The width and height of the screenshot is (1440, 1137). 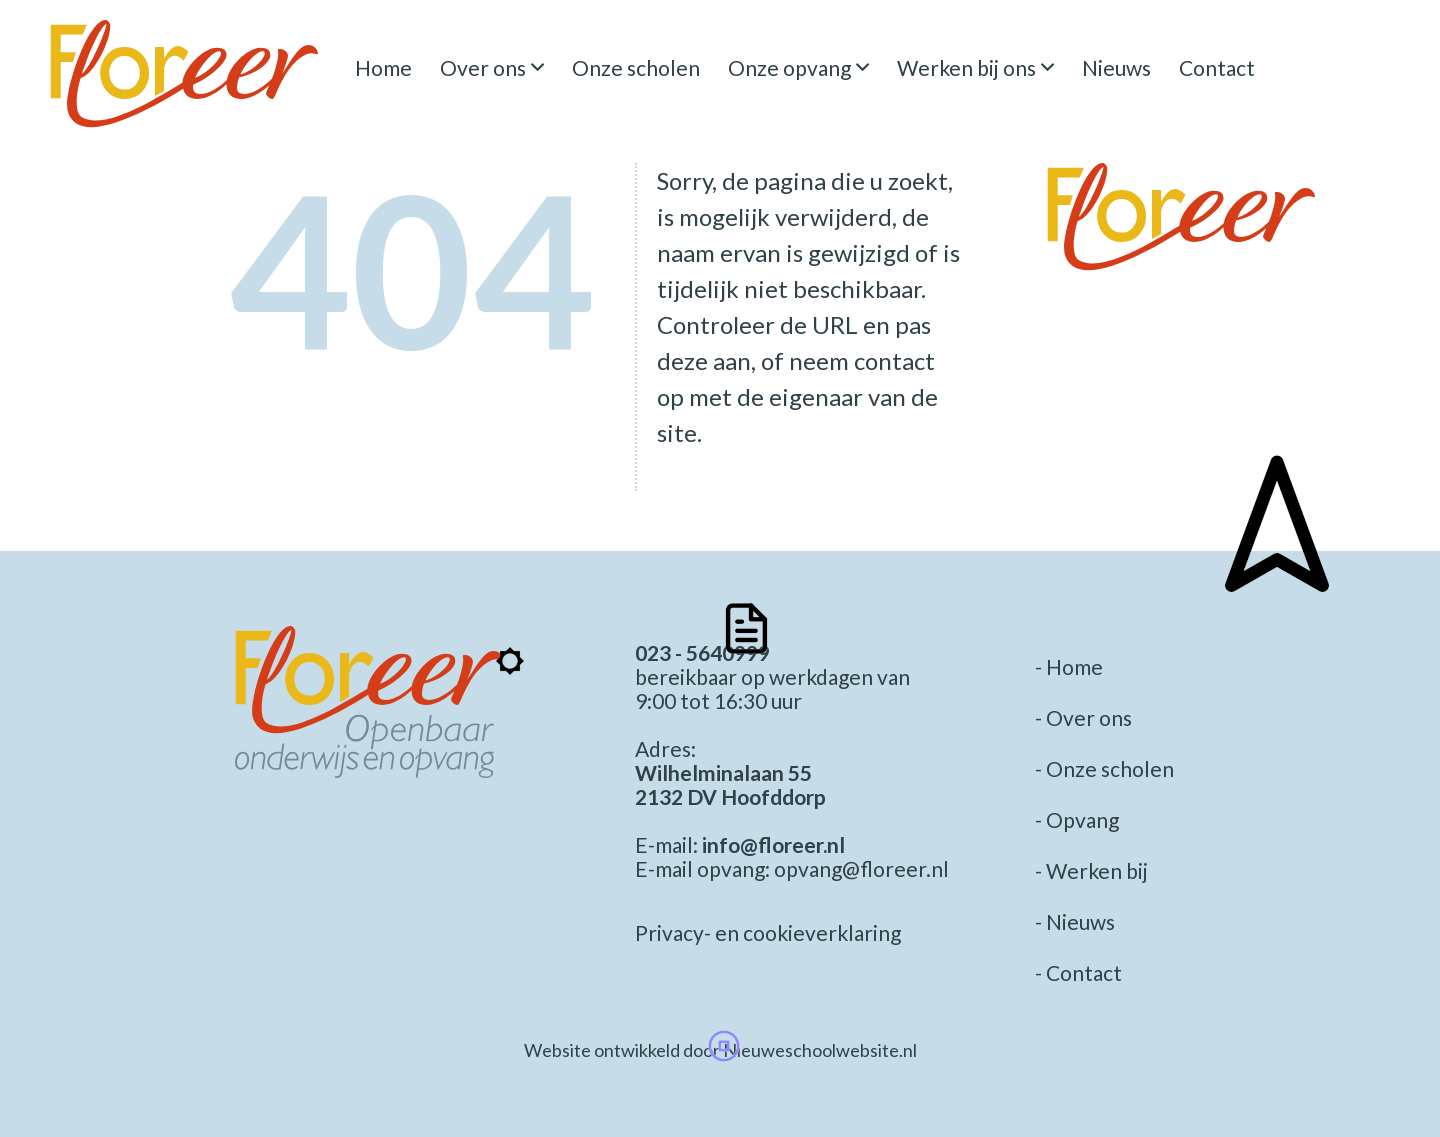 I want to click on stop media playback, so click(x=724, y=1046).